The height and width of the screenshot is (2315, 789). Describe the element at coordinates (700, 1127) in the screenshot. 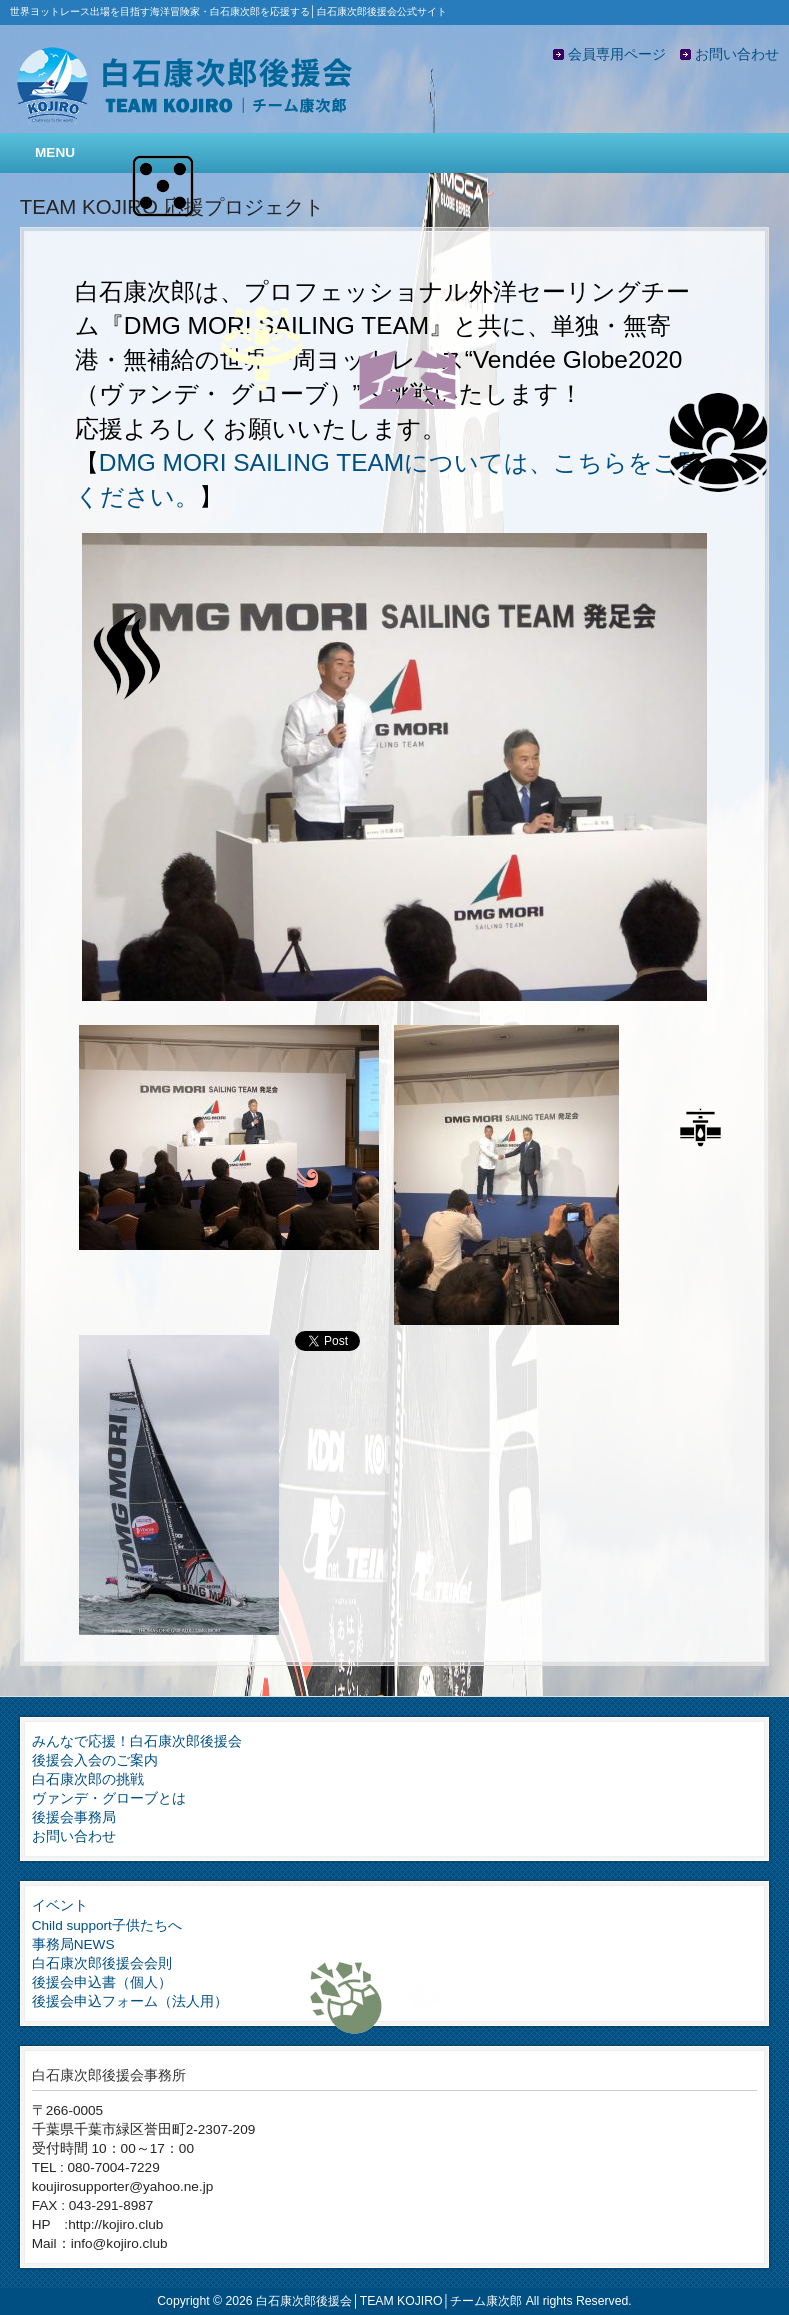

I see `adjust water or gas flow settings` at that location.